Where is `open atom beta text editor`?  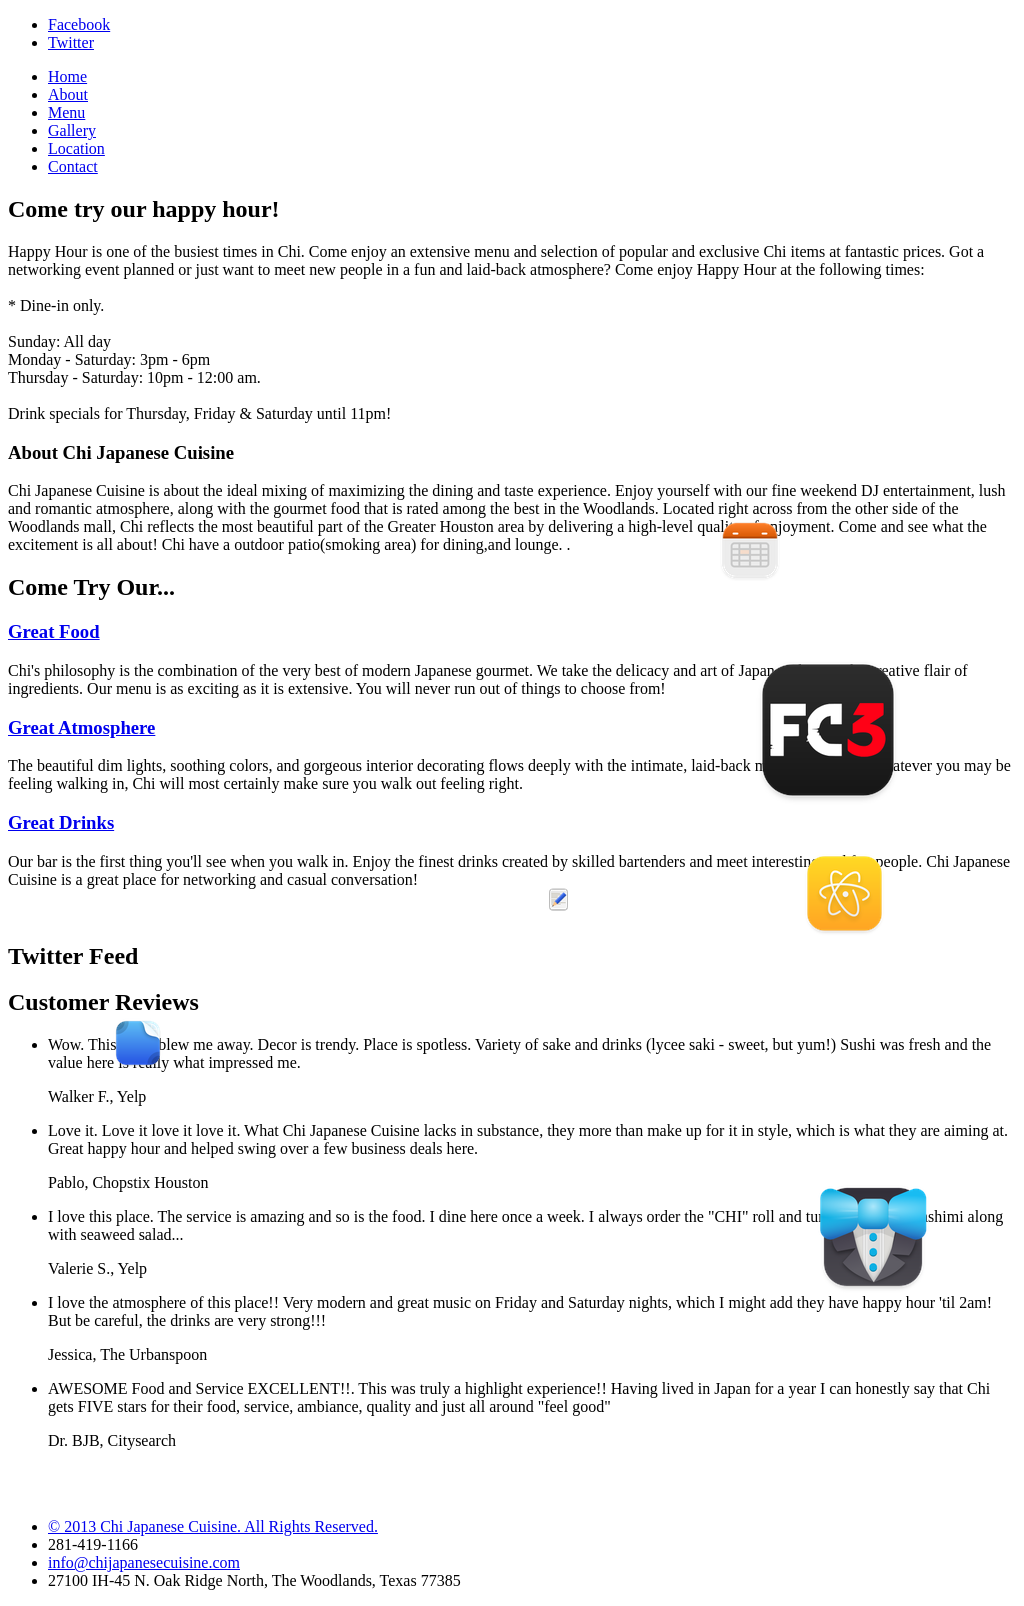 open atom beta text editor is located at coordinates (844, 893).